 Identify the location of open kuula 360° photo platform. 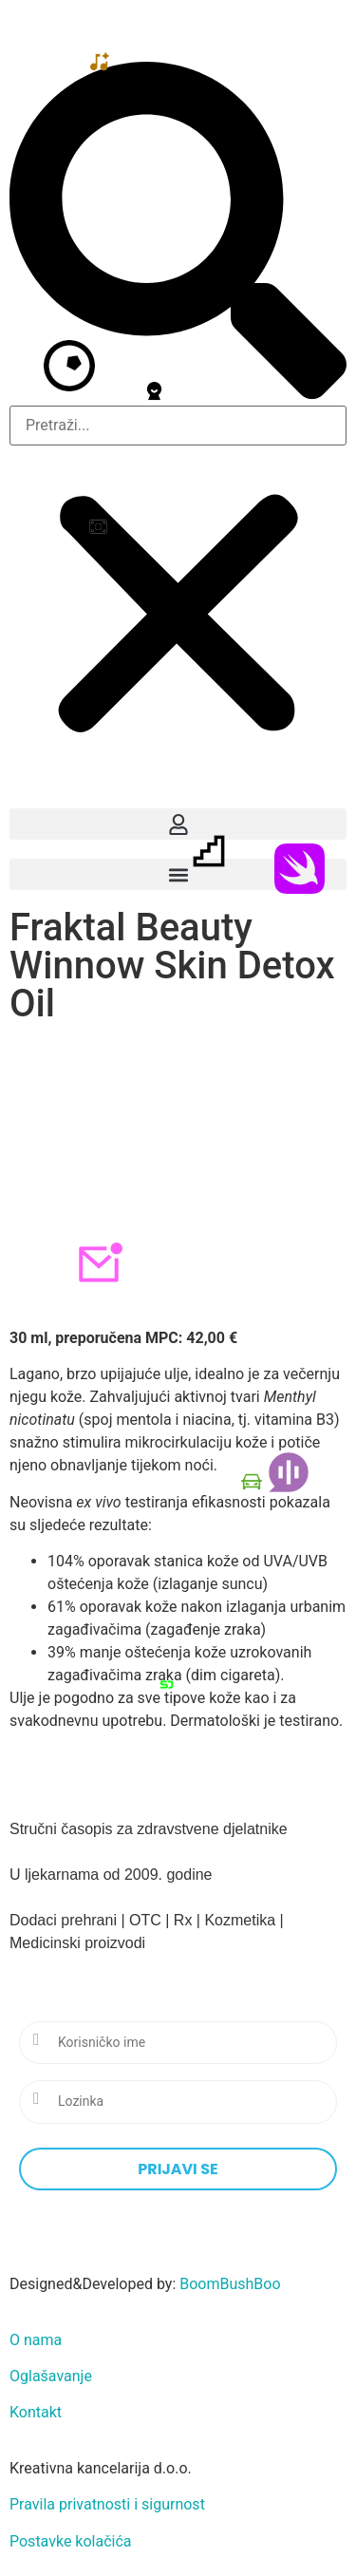
(69, 366).